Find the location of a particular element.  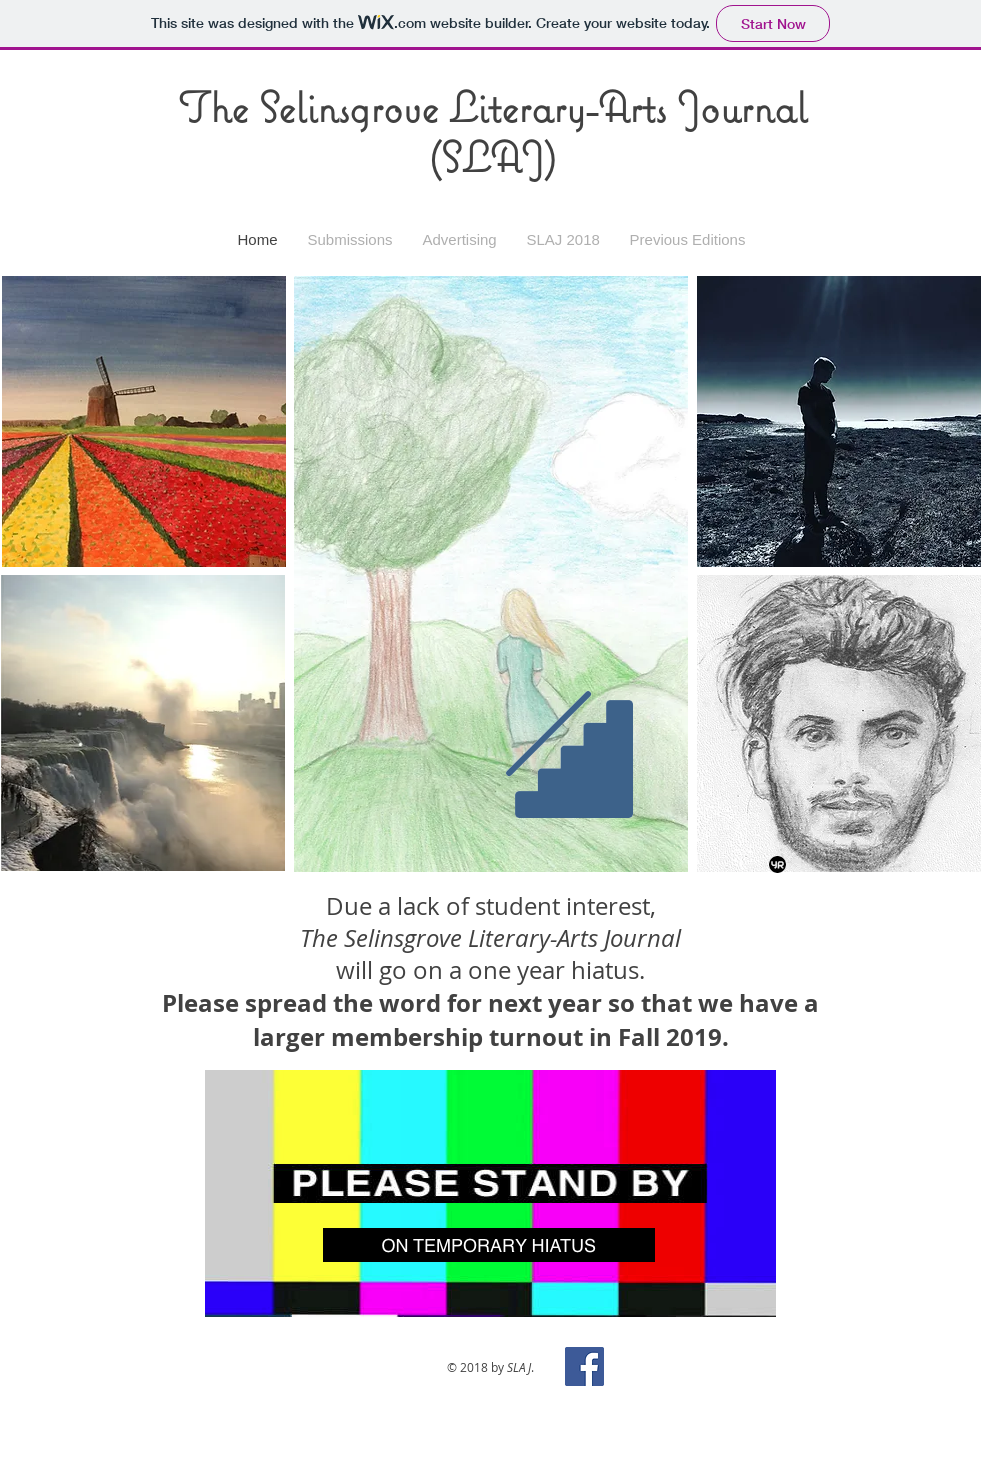

open the Yr weather app is located at coordinates (777, 864).